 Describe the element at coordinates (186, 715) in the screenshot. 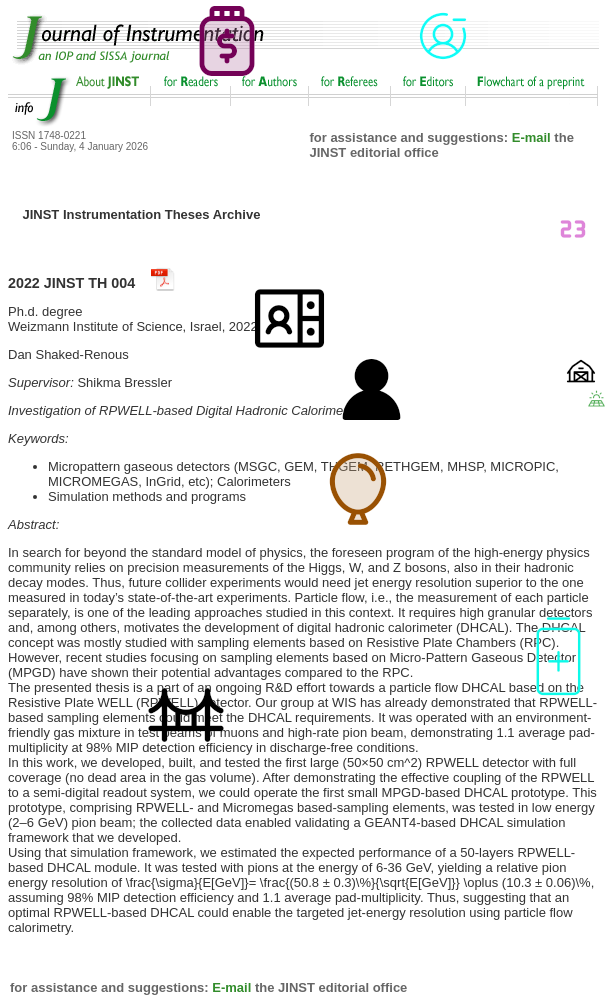

I see `view nearby bridges or crossings` at that location.